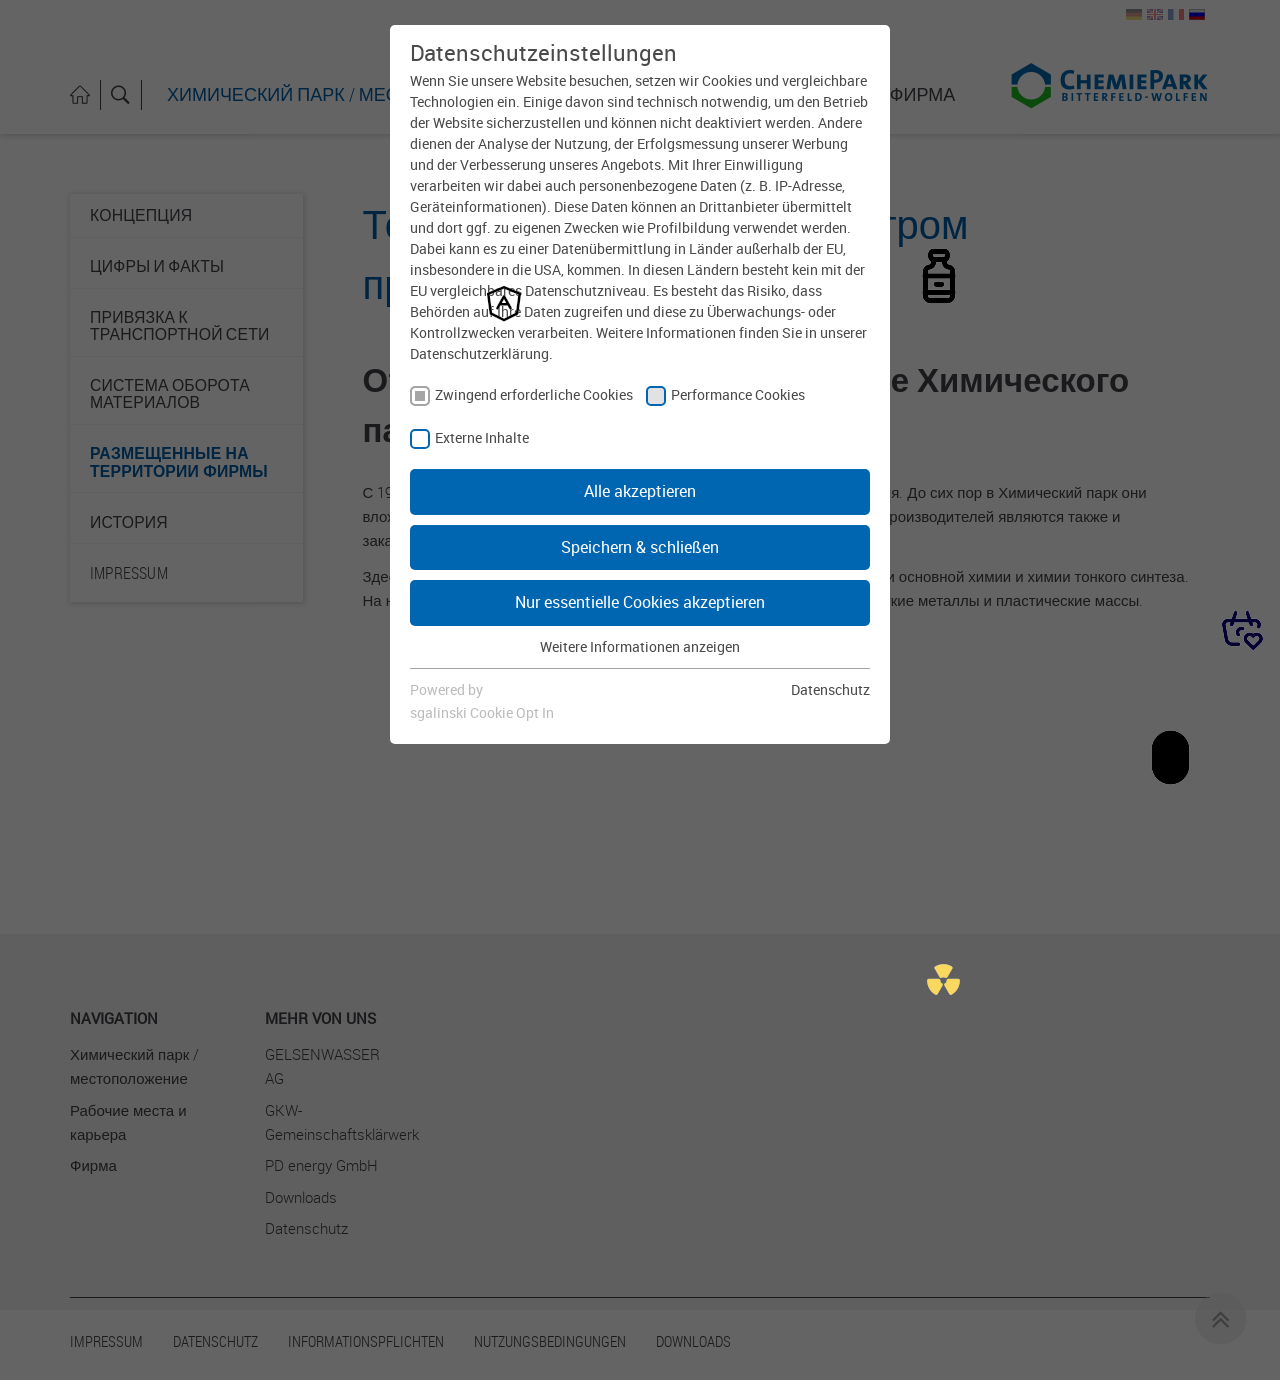 This screenshot has height=1380, width=1280. Describe the element at coordinates (939, 276) in the screenshot. I see `view vaccine or medication information` at that location.